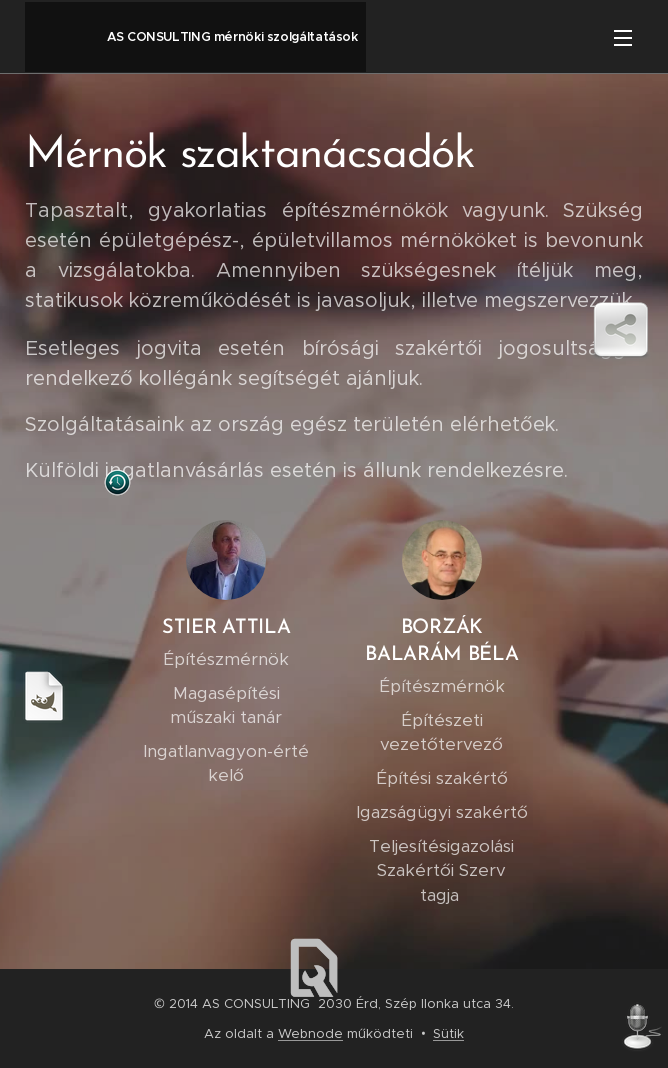 This screenshot has height=1068, width=668. I want to click on view or edit document properties, so click(314, 966).